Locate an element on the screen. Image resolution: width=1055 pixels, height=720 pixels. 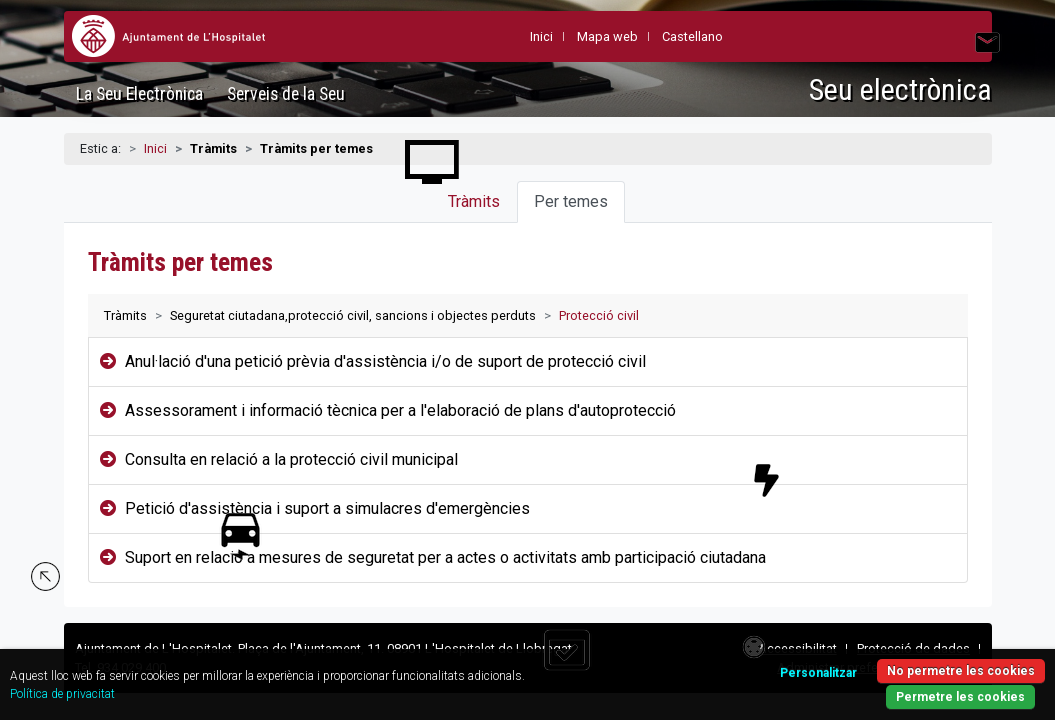
access tv or display settings is located at coordinates (432, 162).